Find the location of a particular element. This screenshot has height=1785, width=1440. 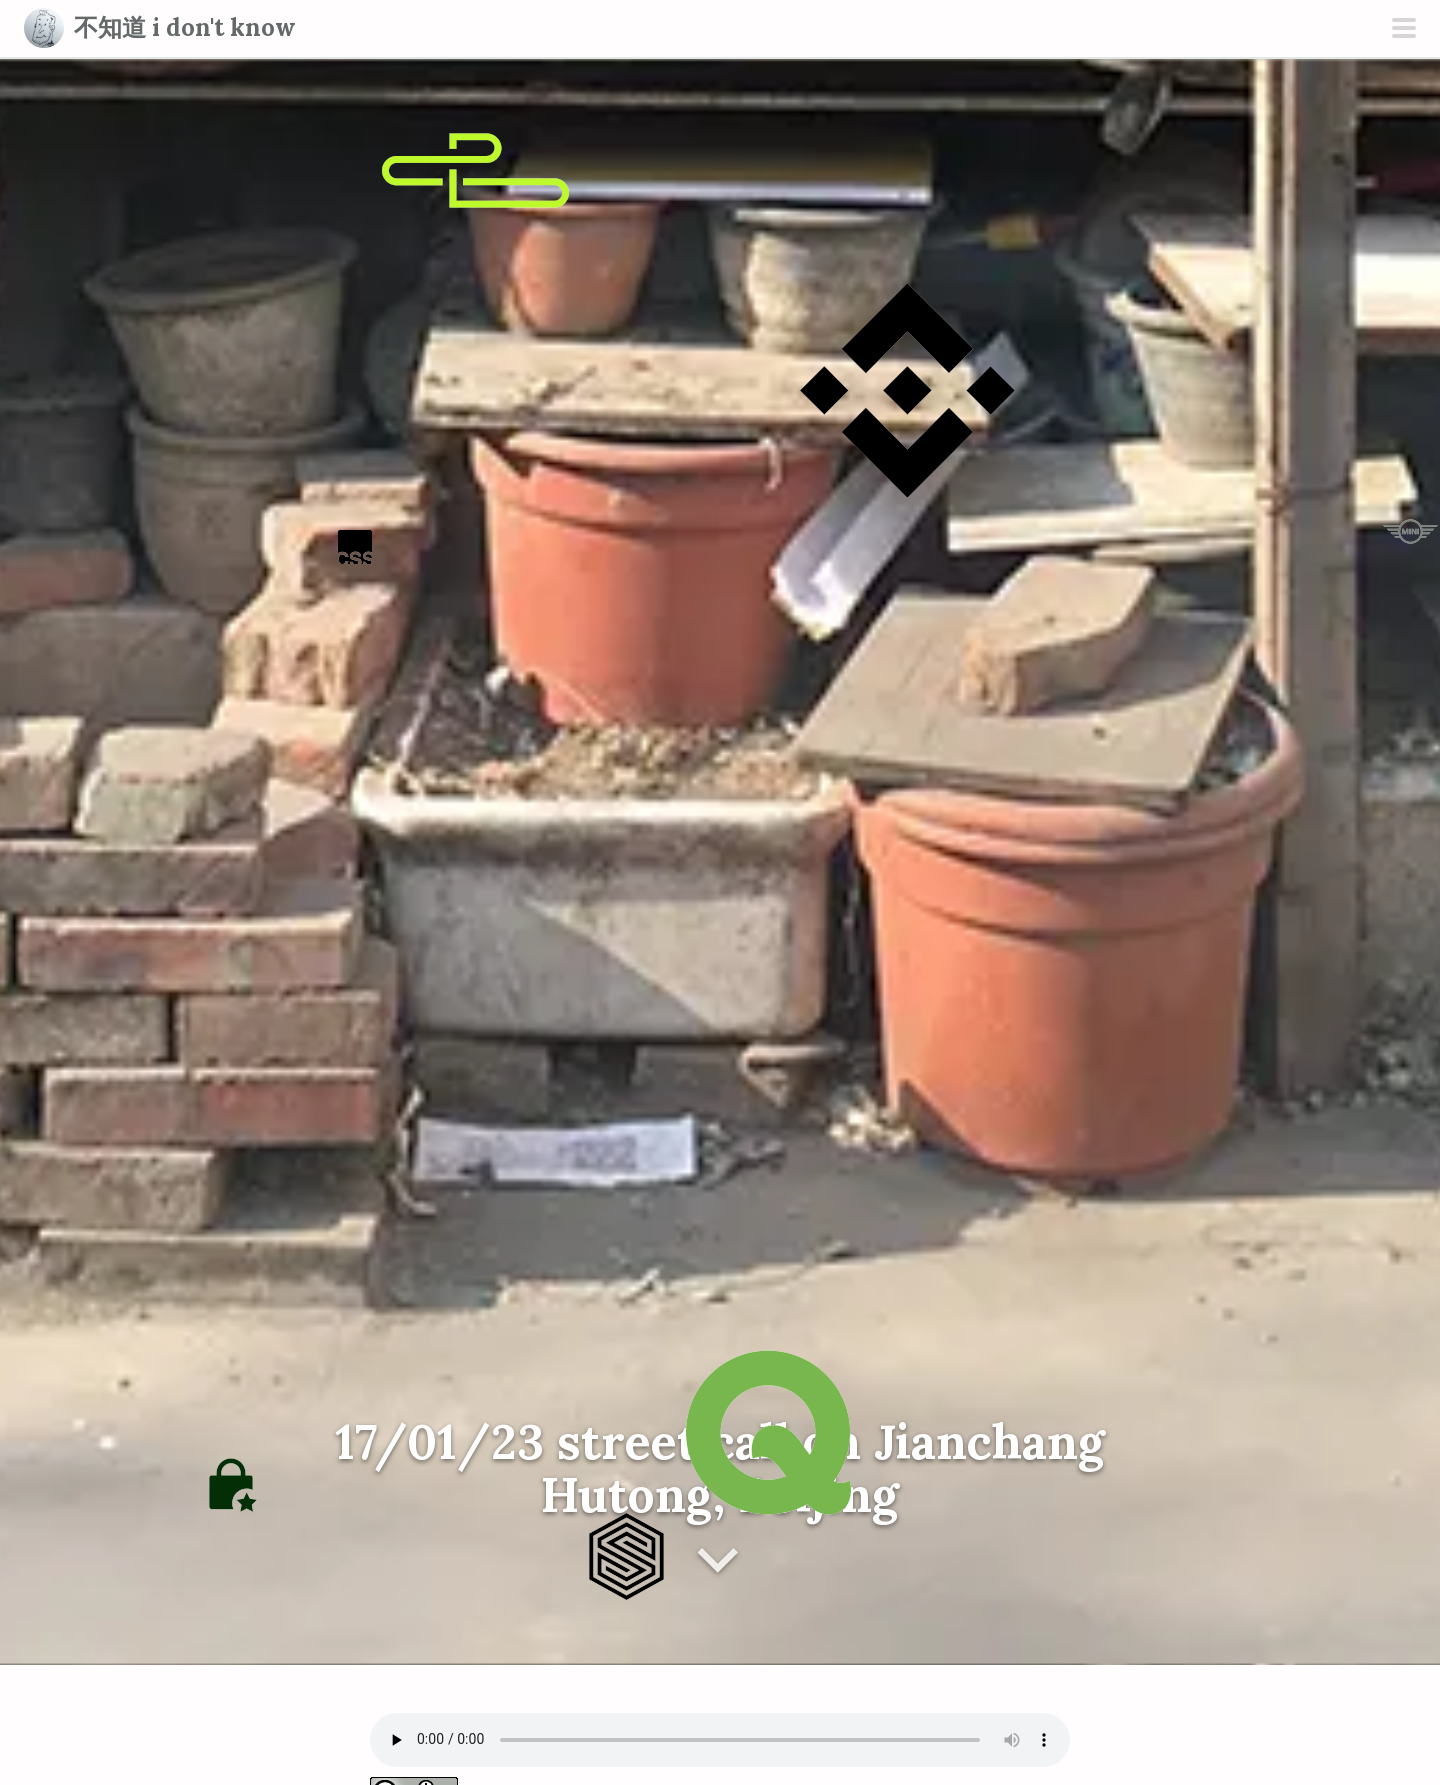

open the Binance cryptocurrency exchange app is located at coordinates (907, 390).